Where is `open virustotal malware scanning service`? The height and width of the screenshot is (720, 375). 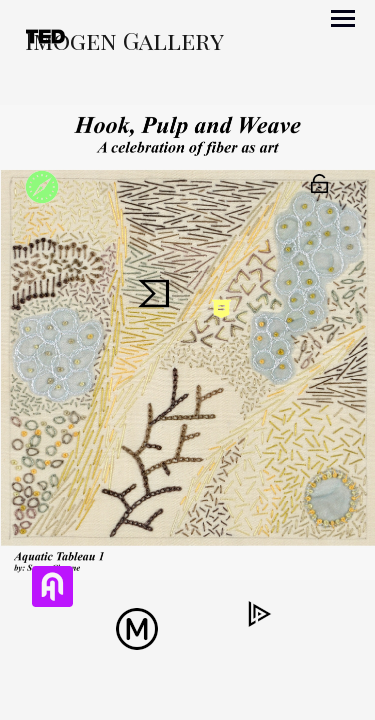
open virustotal malware scanning service is located at coordinates (153, 293).